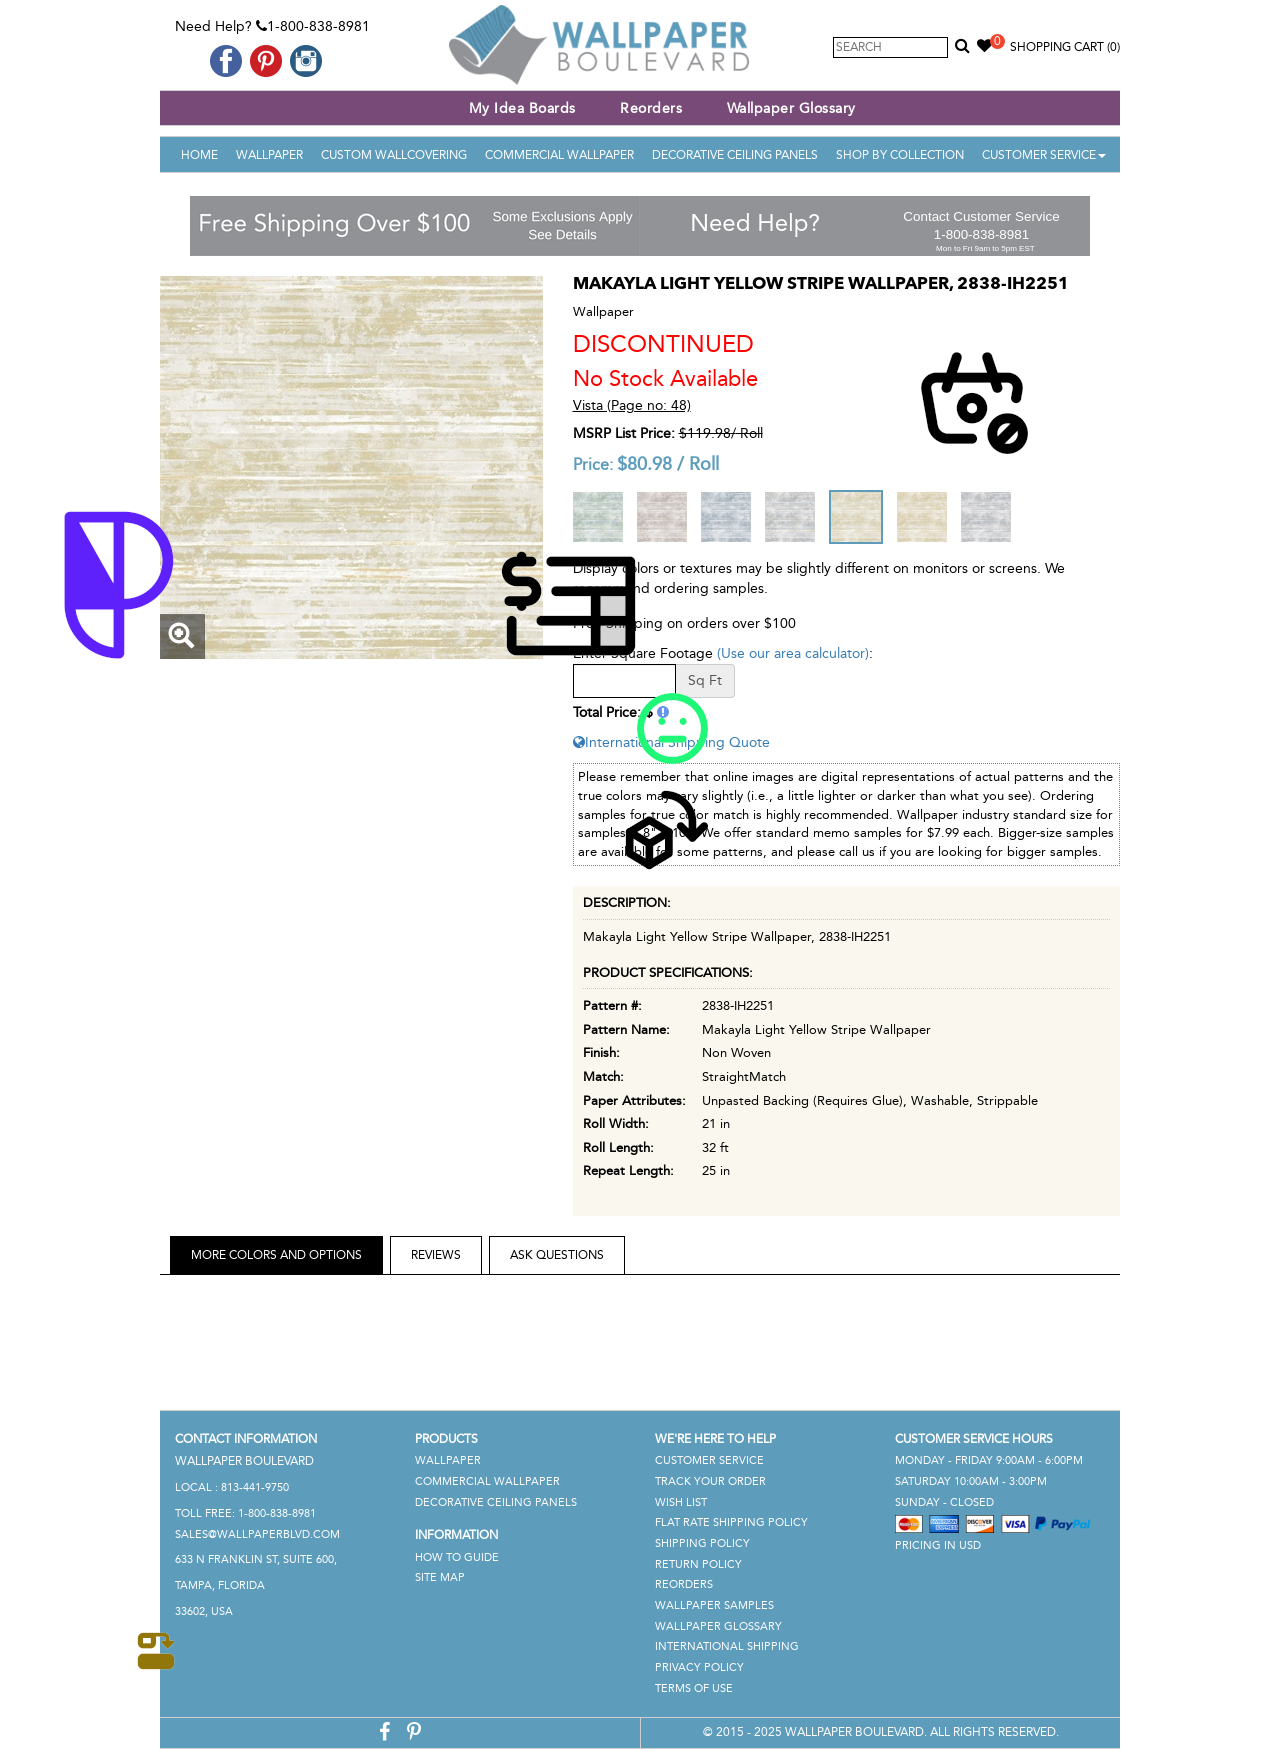 The height and width of the screenshot is (1764, 1280). I want to click on cancel or remove shopping basket, so click(972, 398).